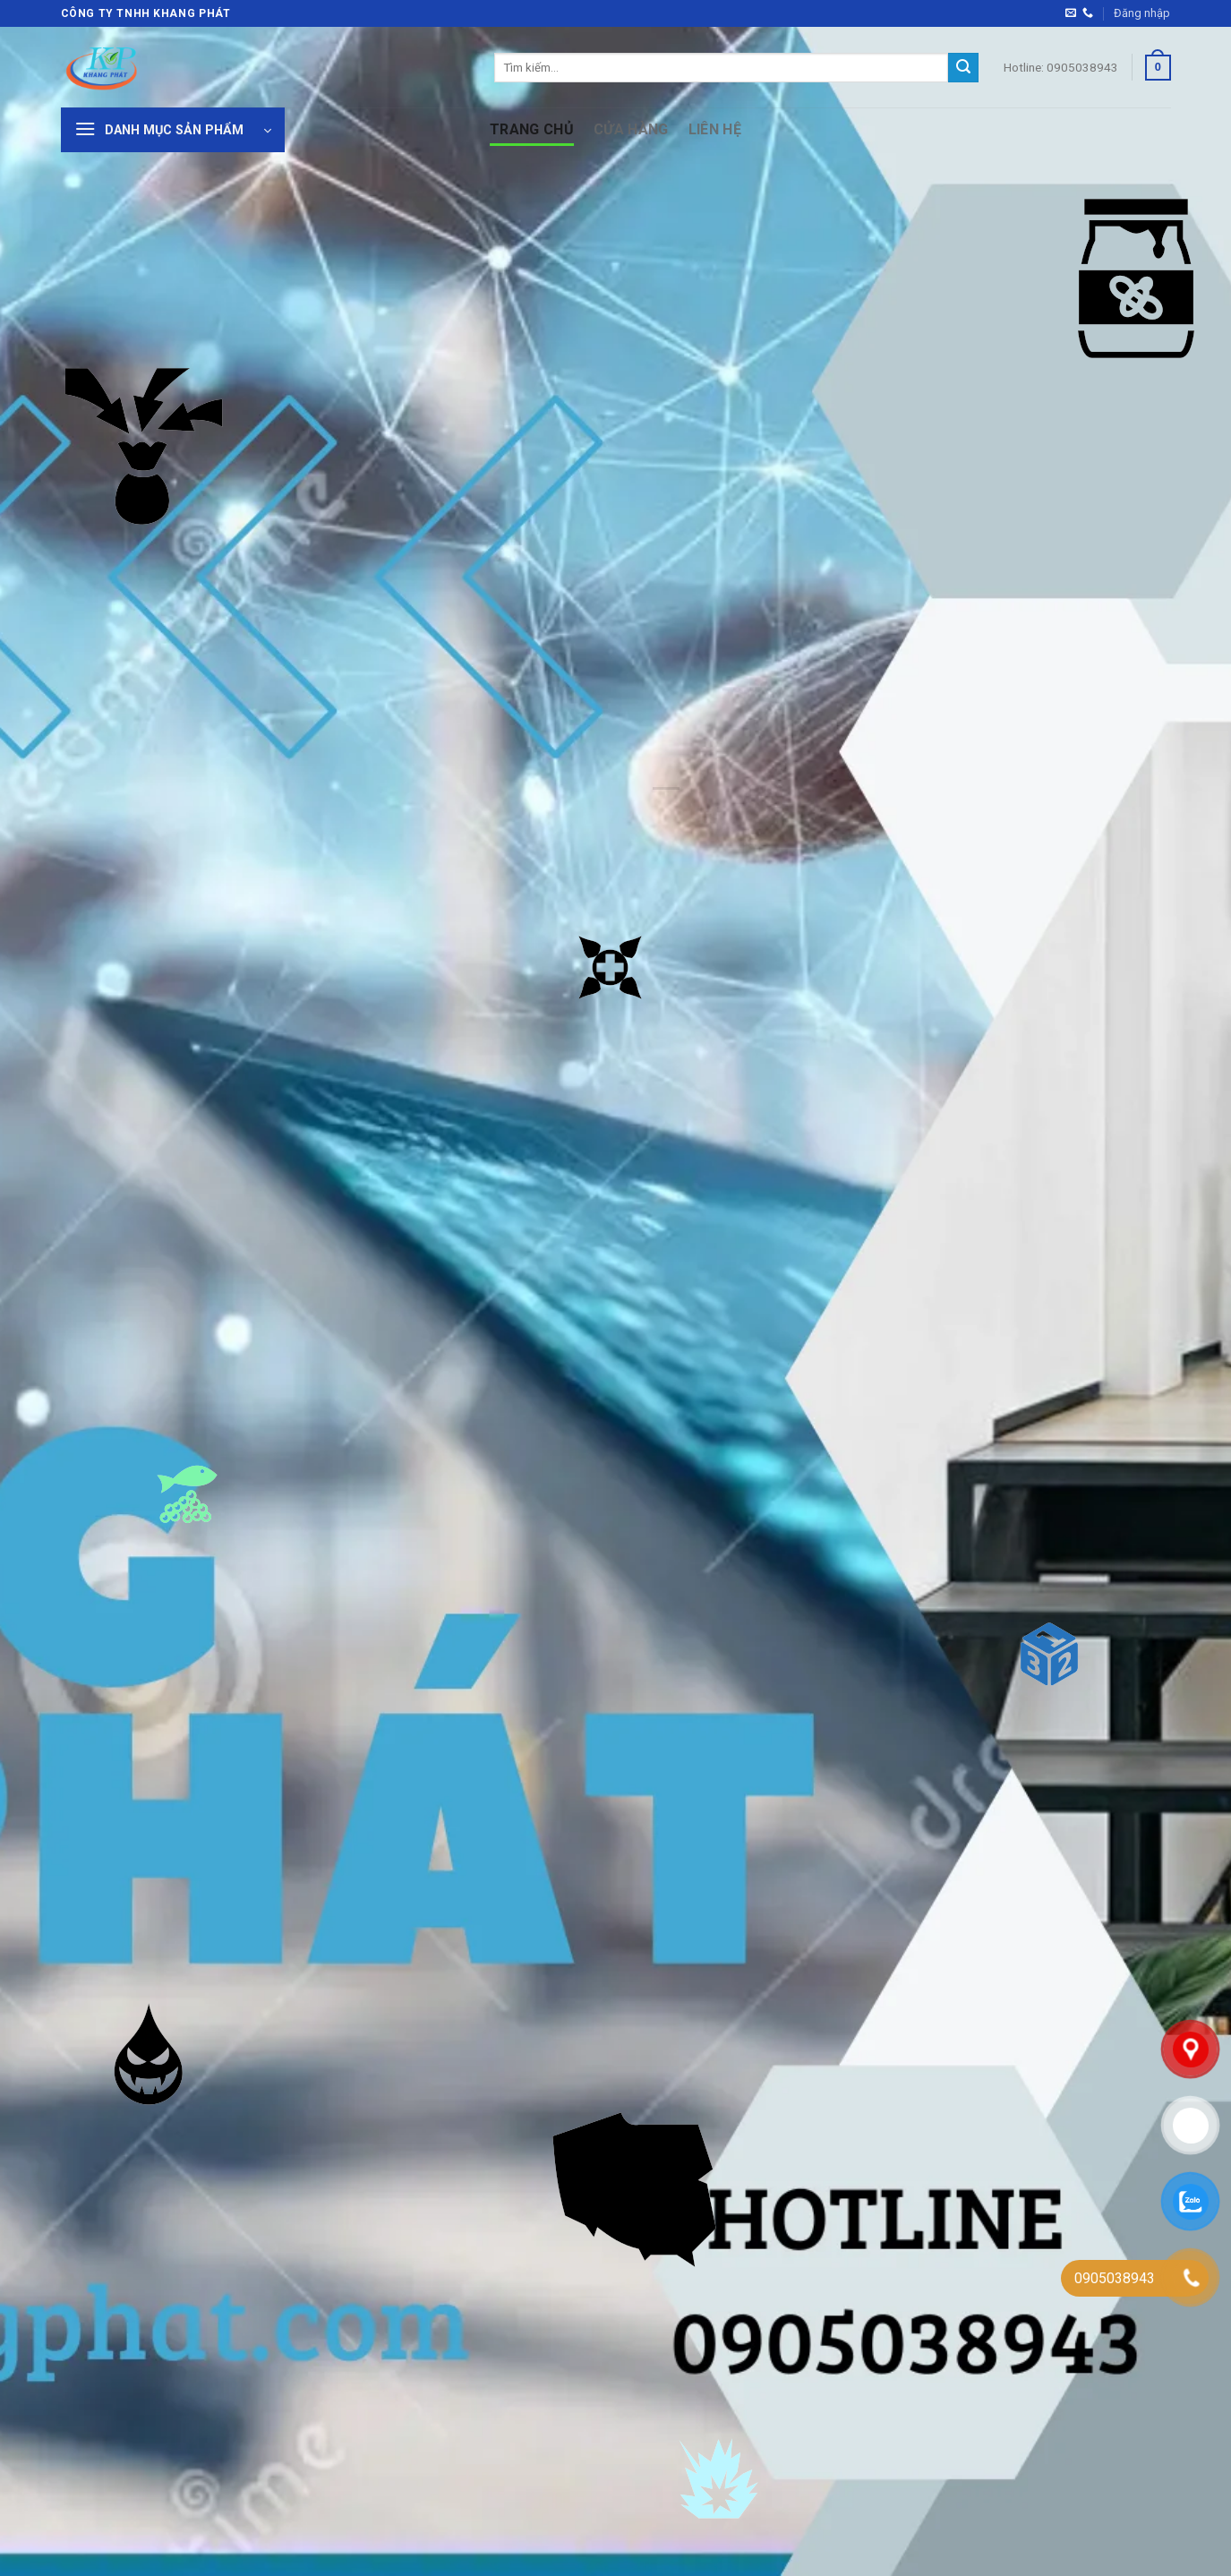  I want to click on indicates poison or toxic status effect, so click(148, 2054).